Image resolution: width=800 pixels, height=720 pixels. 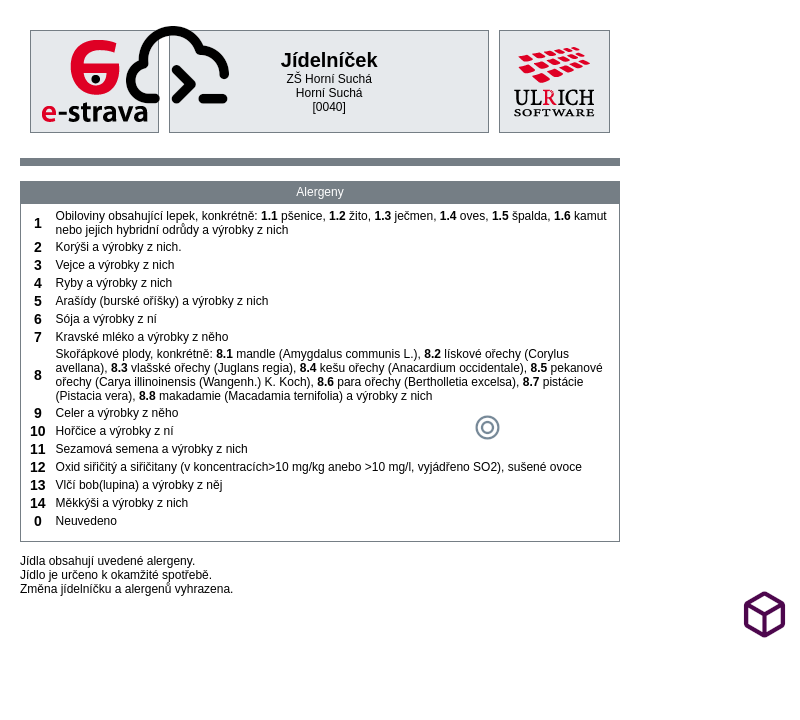 I want to click on access cloud-based AI agent or assistant, so click(x=177, y=68).